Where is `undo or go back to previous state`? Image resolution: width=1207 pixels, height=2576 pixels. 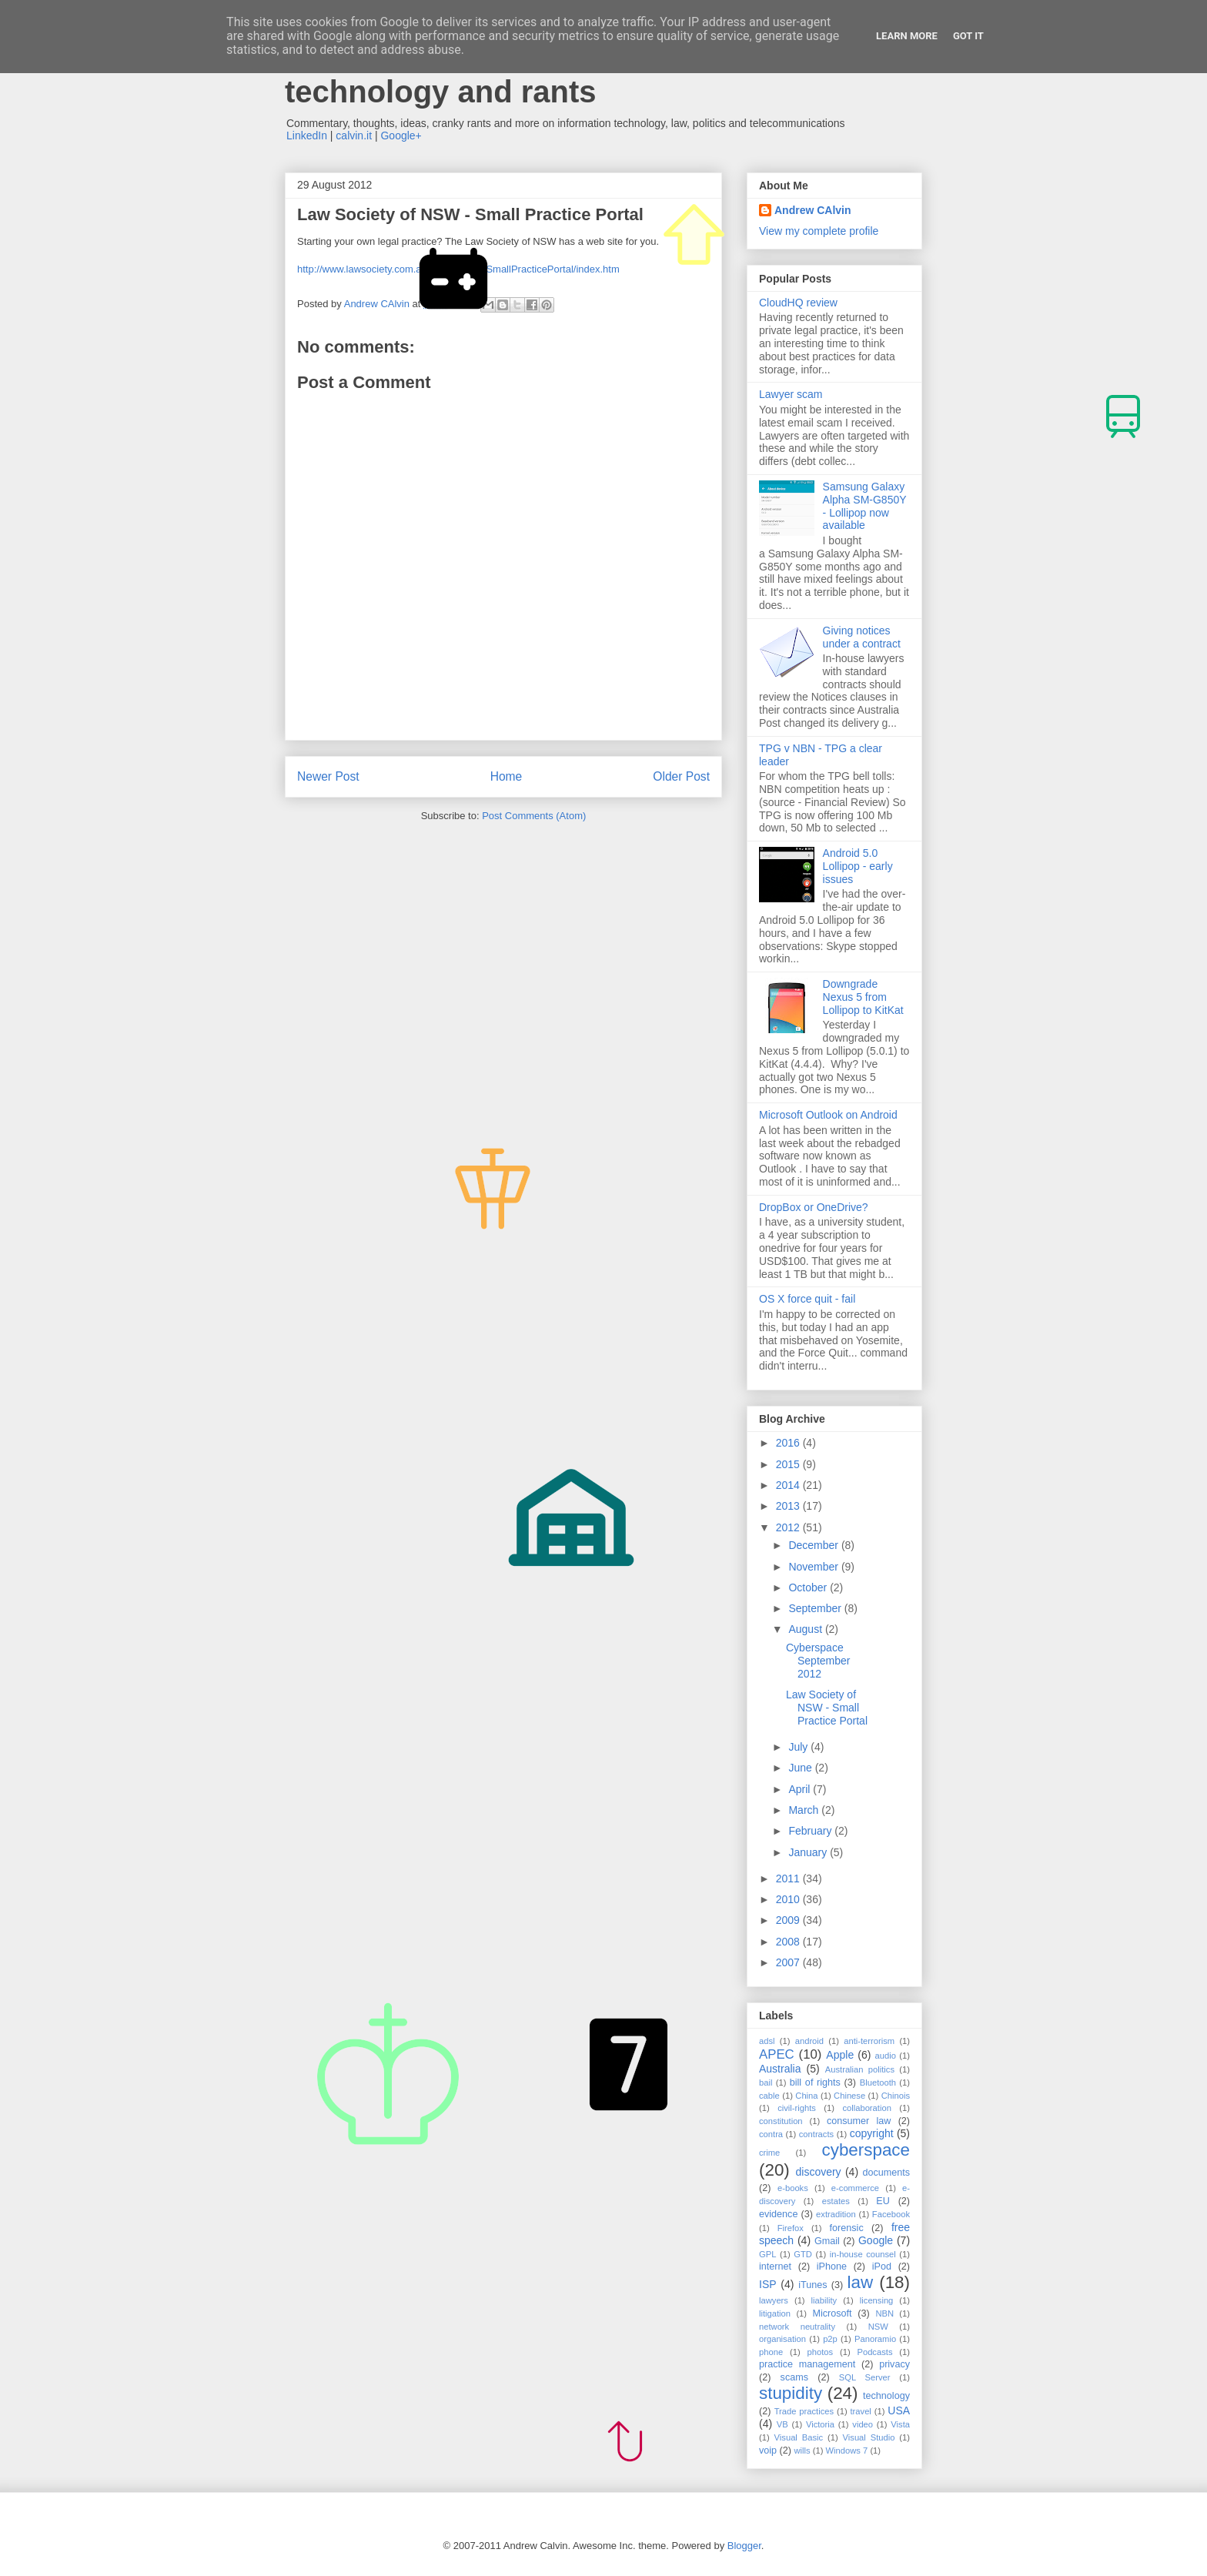
undo or go back to previous state is located at coordinates (627, 2441).